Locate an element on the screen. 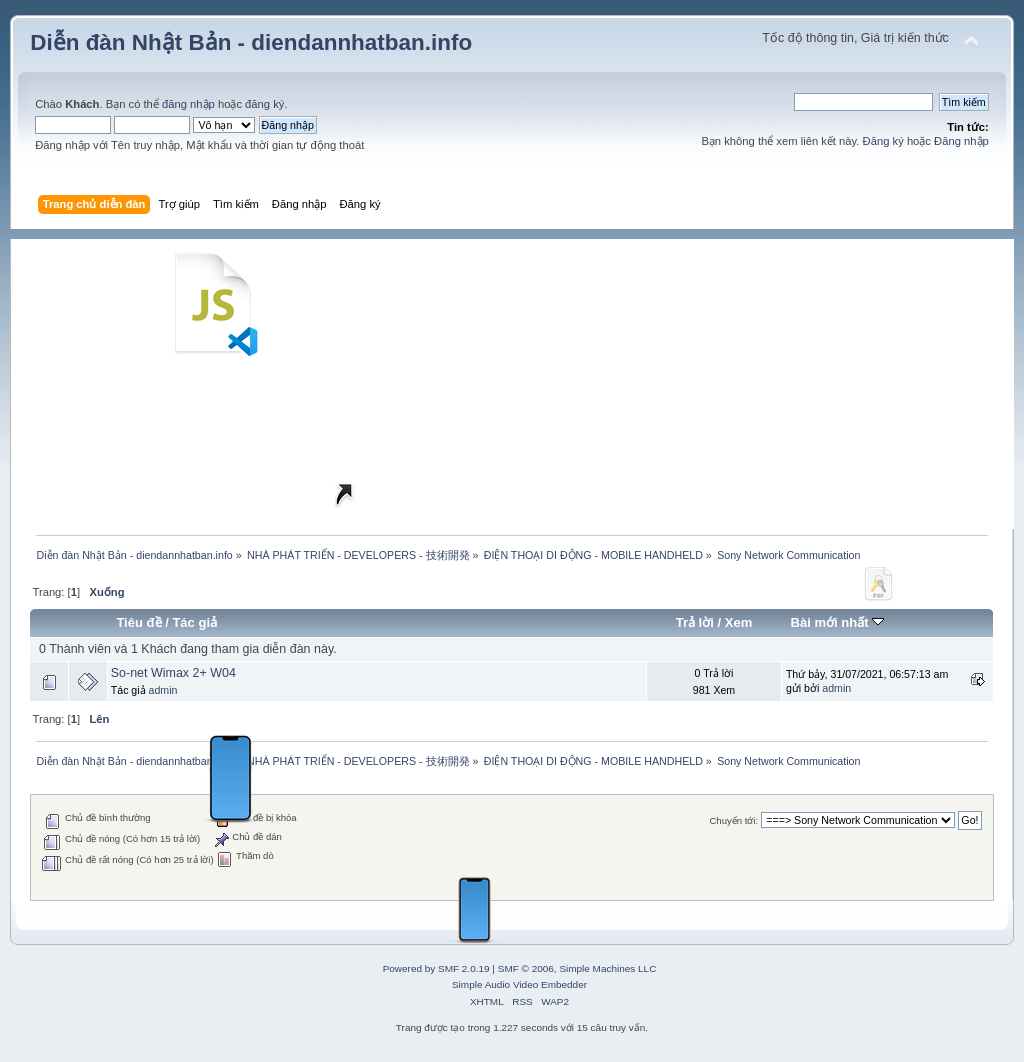 This screenshot has width=1024, height=1062. iPhone 16e device icon is located at coordinates (230, 779).